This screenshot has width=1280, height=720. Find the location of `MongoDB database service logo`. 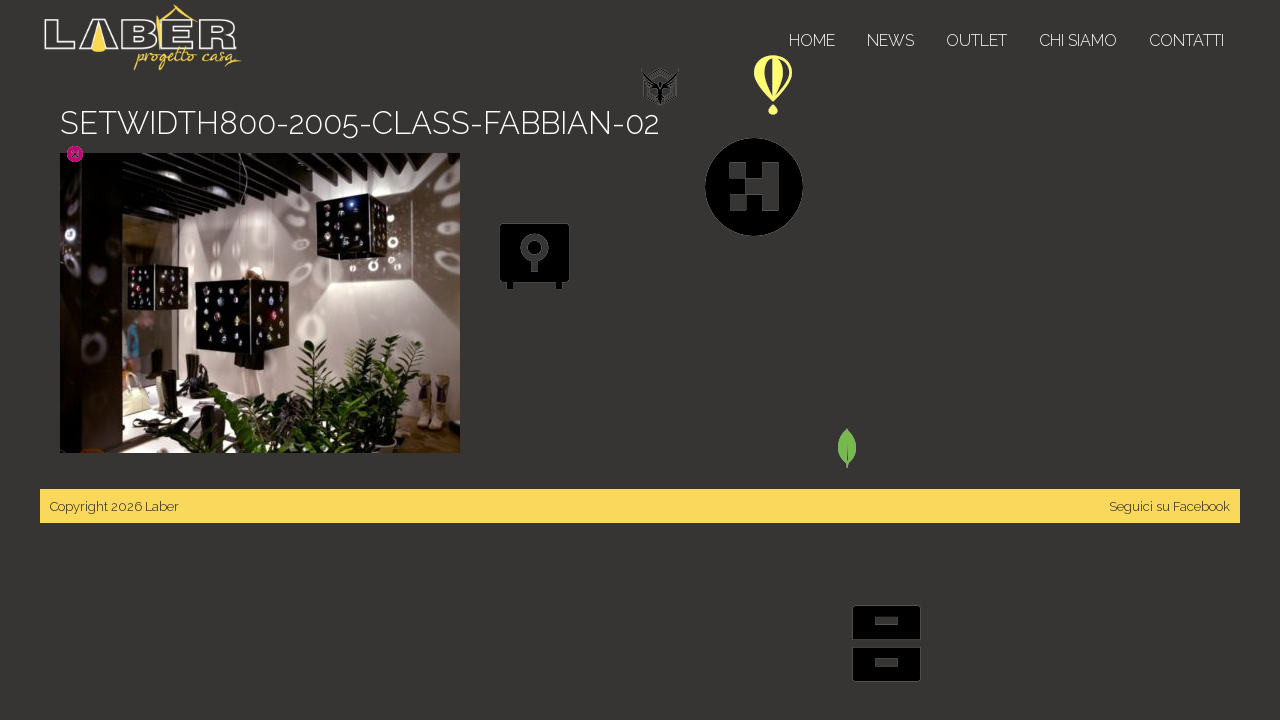

MongoDB database service logo is located at coordinates (847, 448).